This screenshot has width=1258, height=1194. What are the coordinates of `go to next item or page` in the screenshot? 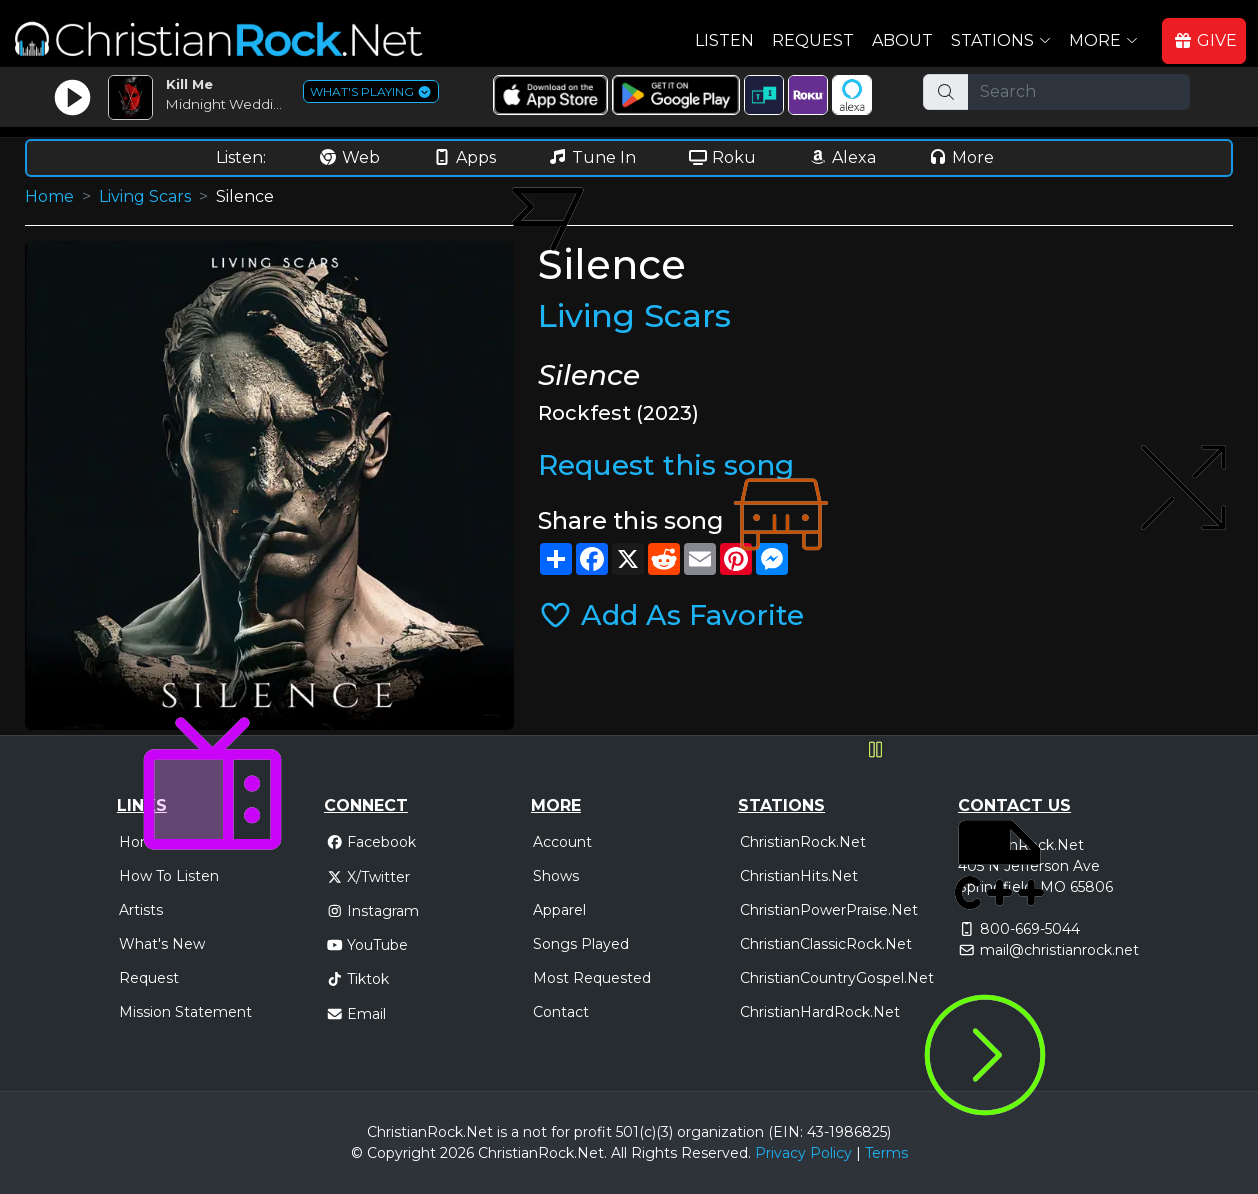 It's located at (985, 1055).